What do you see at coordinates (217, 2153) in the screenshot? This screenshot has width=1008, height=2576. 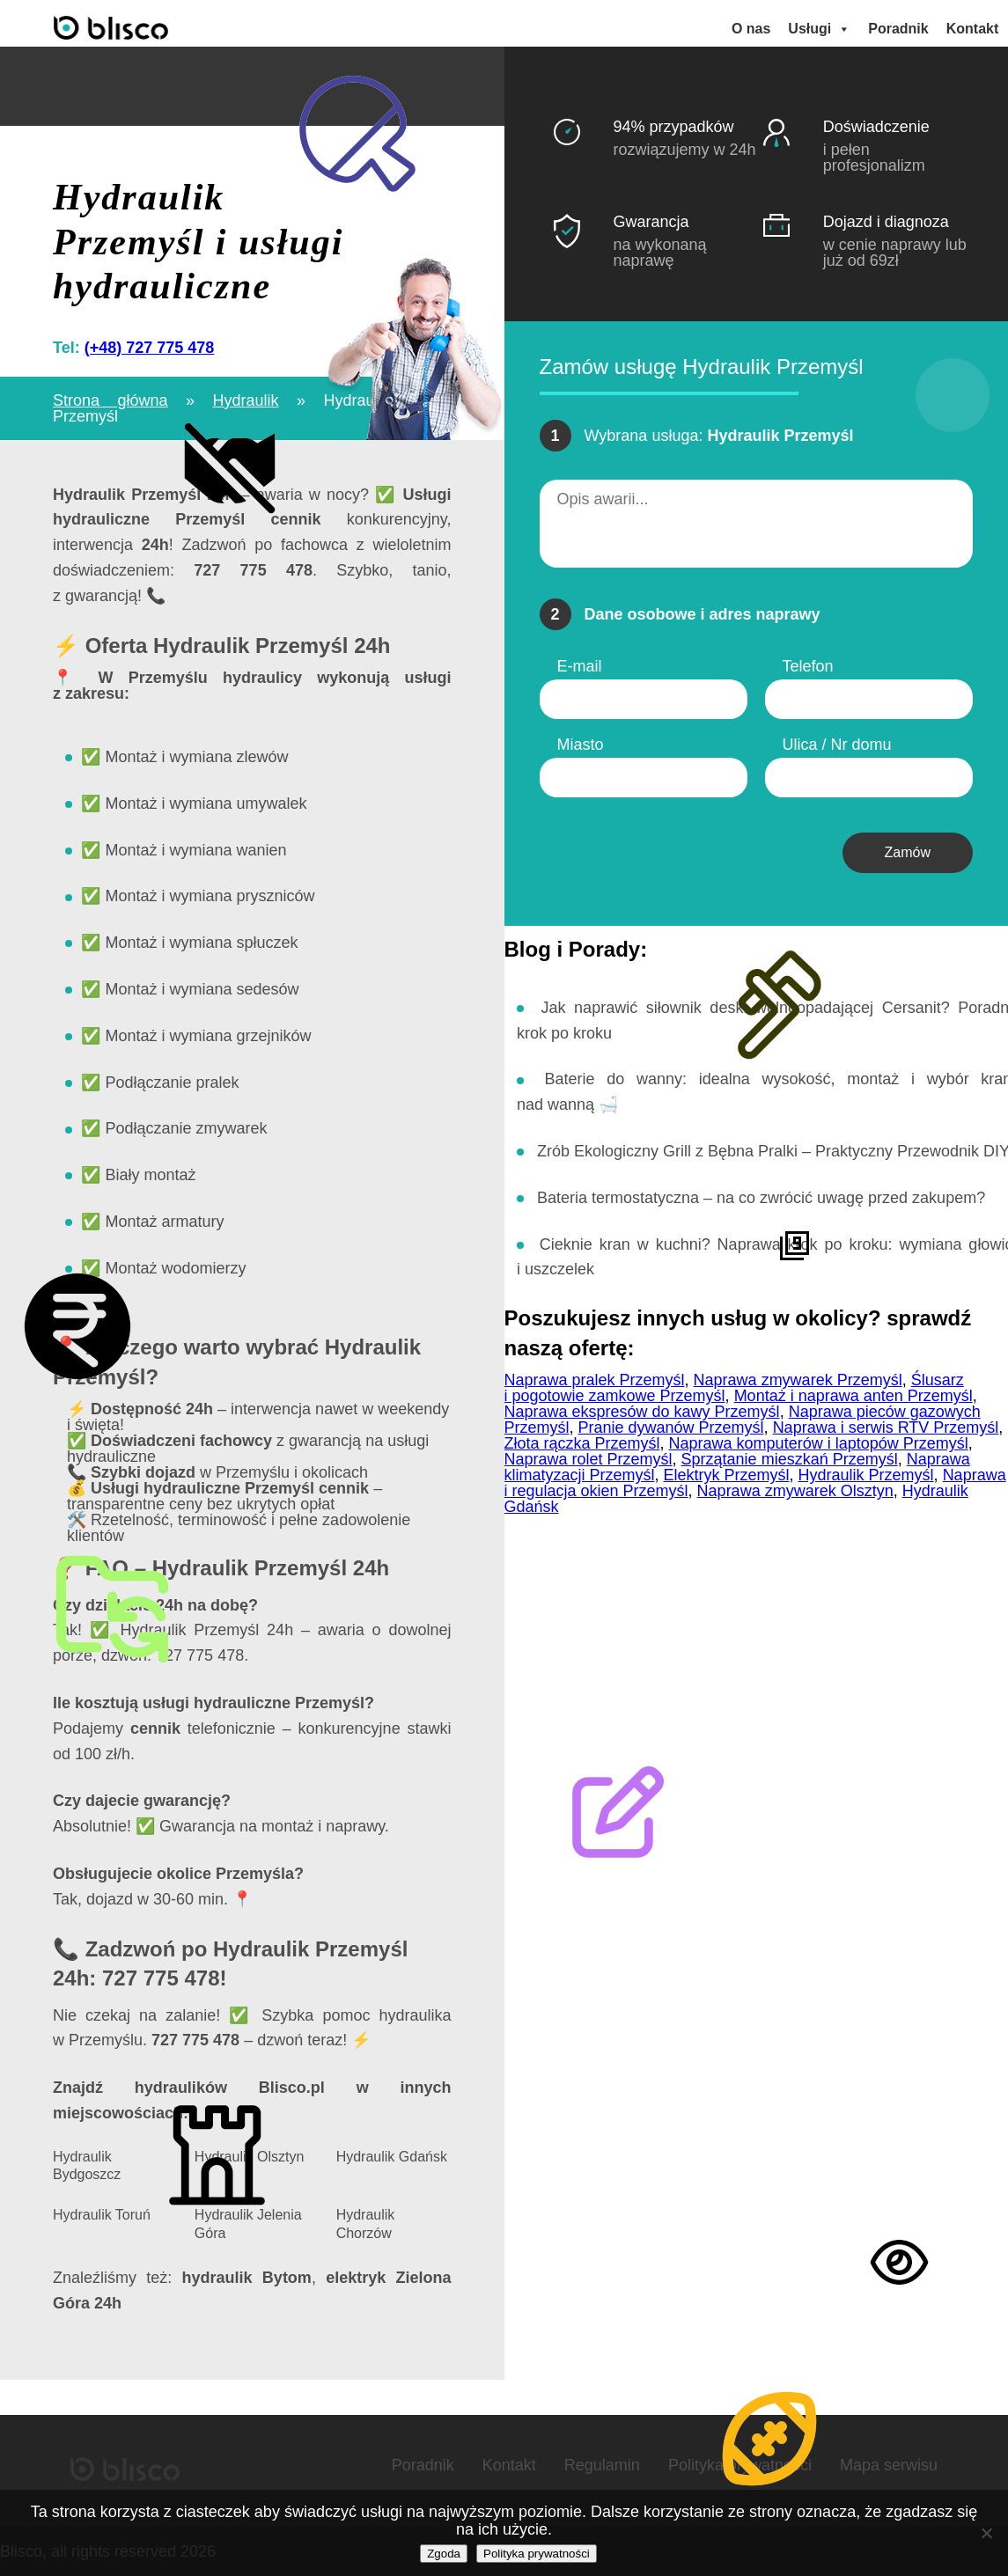 I see `access castle or fortress-themed content` at bounding box center [217, 2153].